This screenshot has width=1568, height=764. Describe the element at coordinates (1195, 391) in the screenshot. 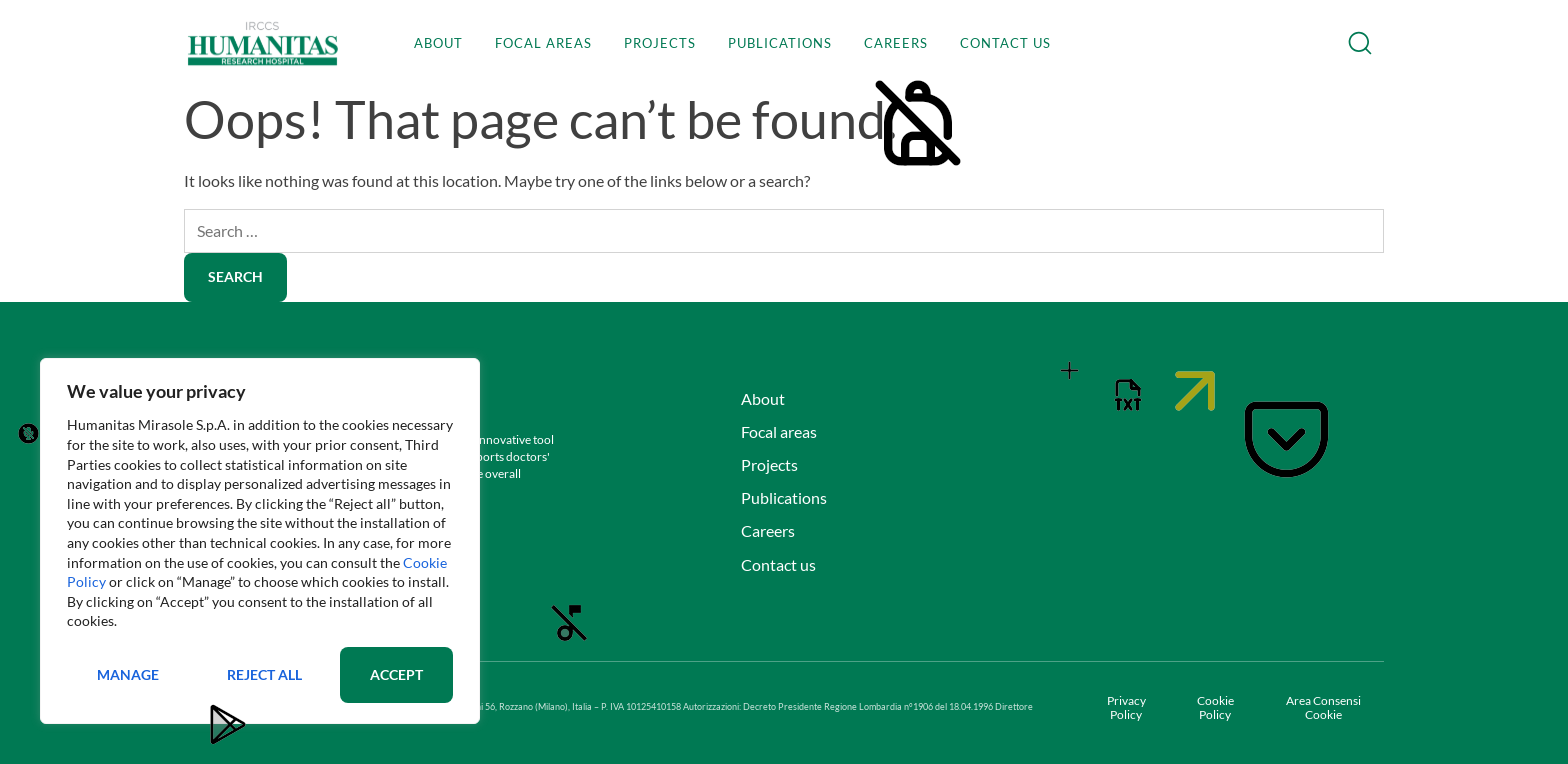

I see `open link in new tab or window` at that location.